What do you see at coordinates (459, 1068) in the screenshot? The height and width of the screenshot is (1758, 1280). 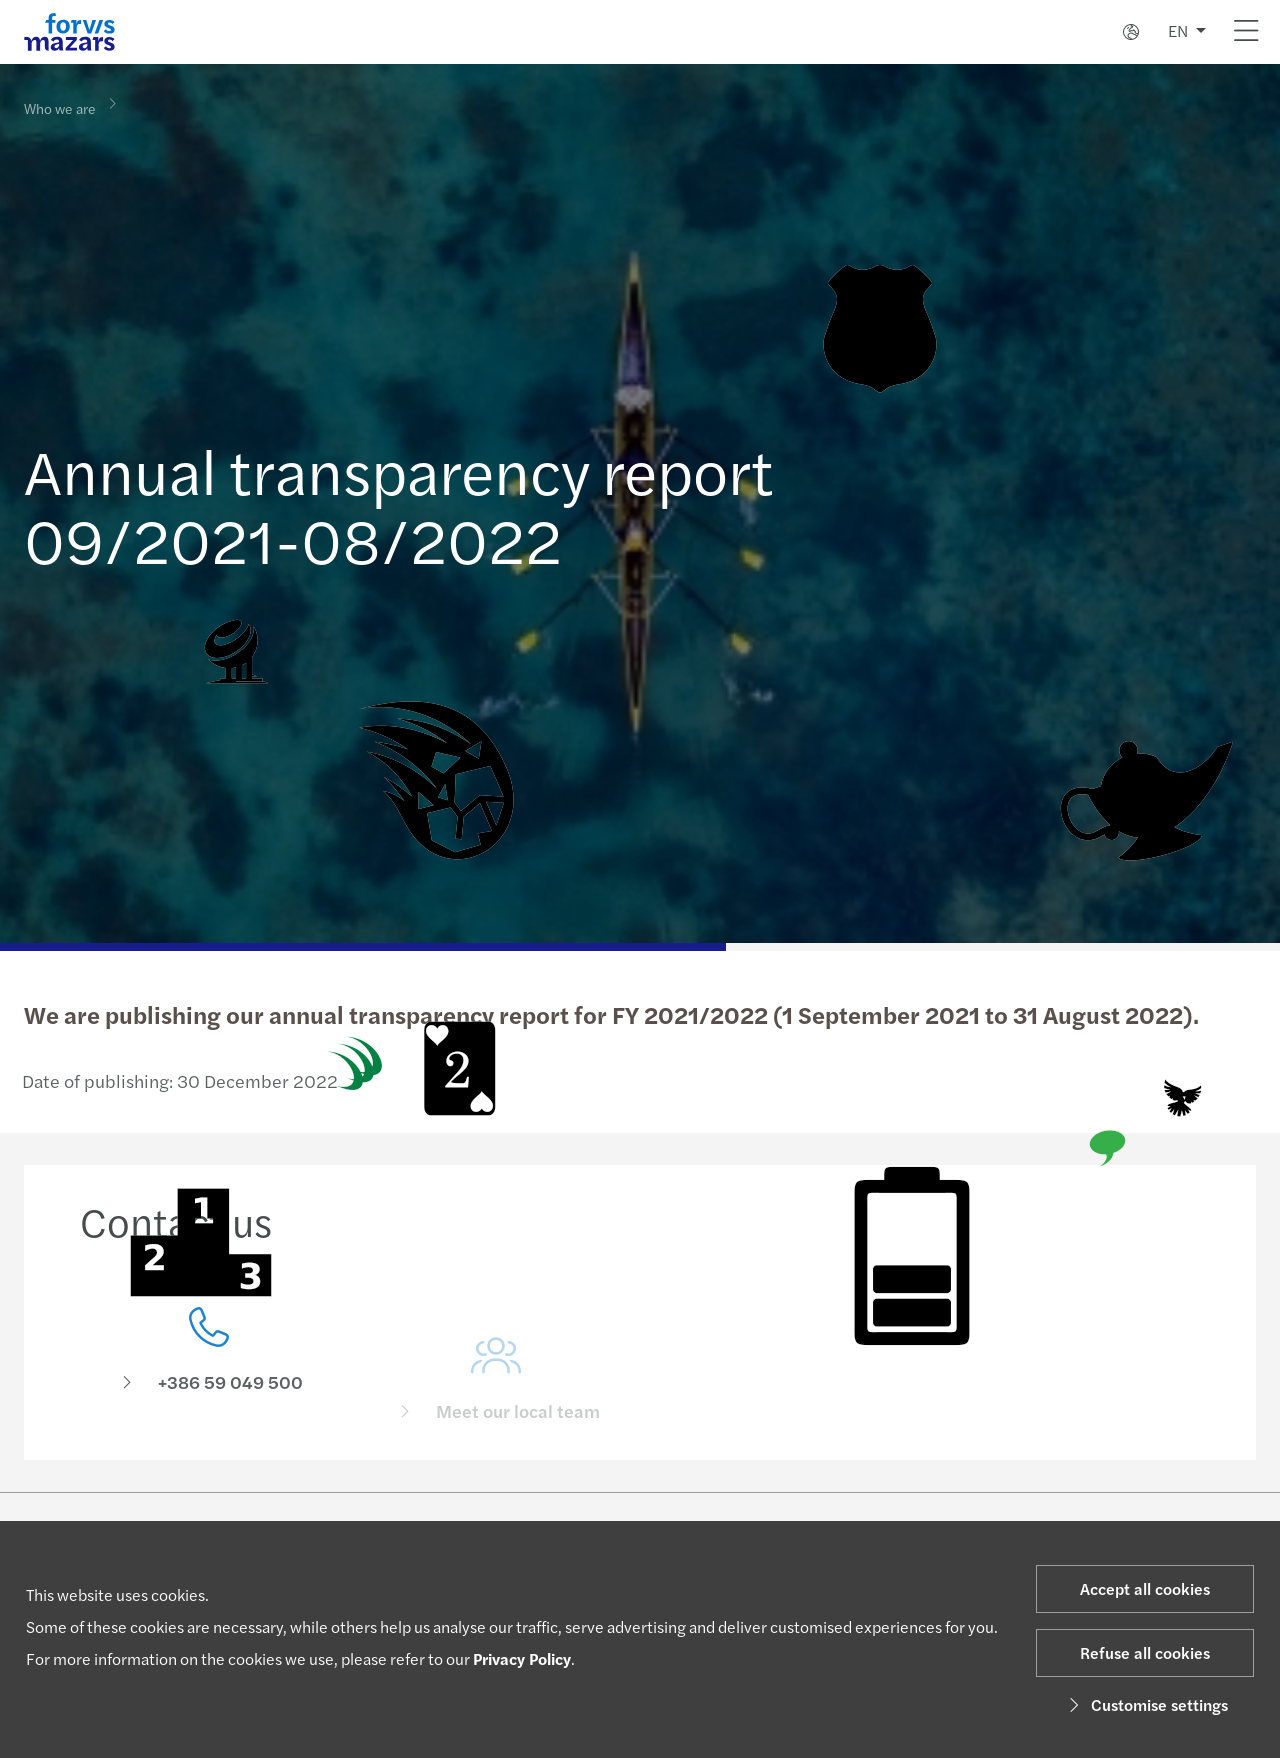 I see `two of hearts playing card` at bounding box center [459, 1068].